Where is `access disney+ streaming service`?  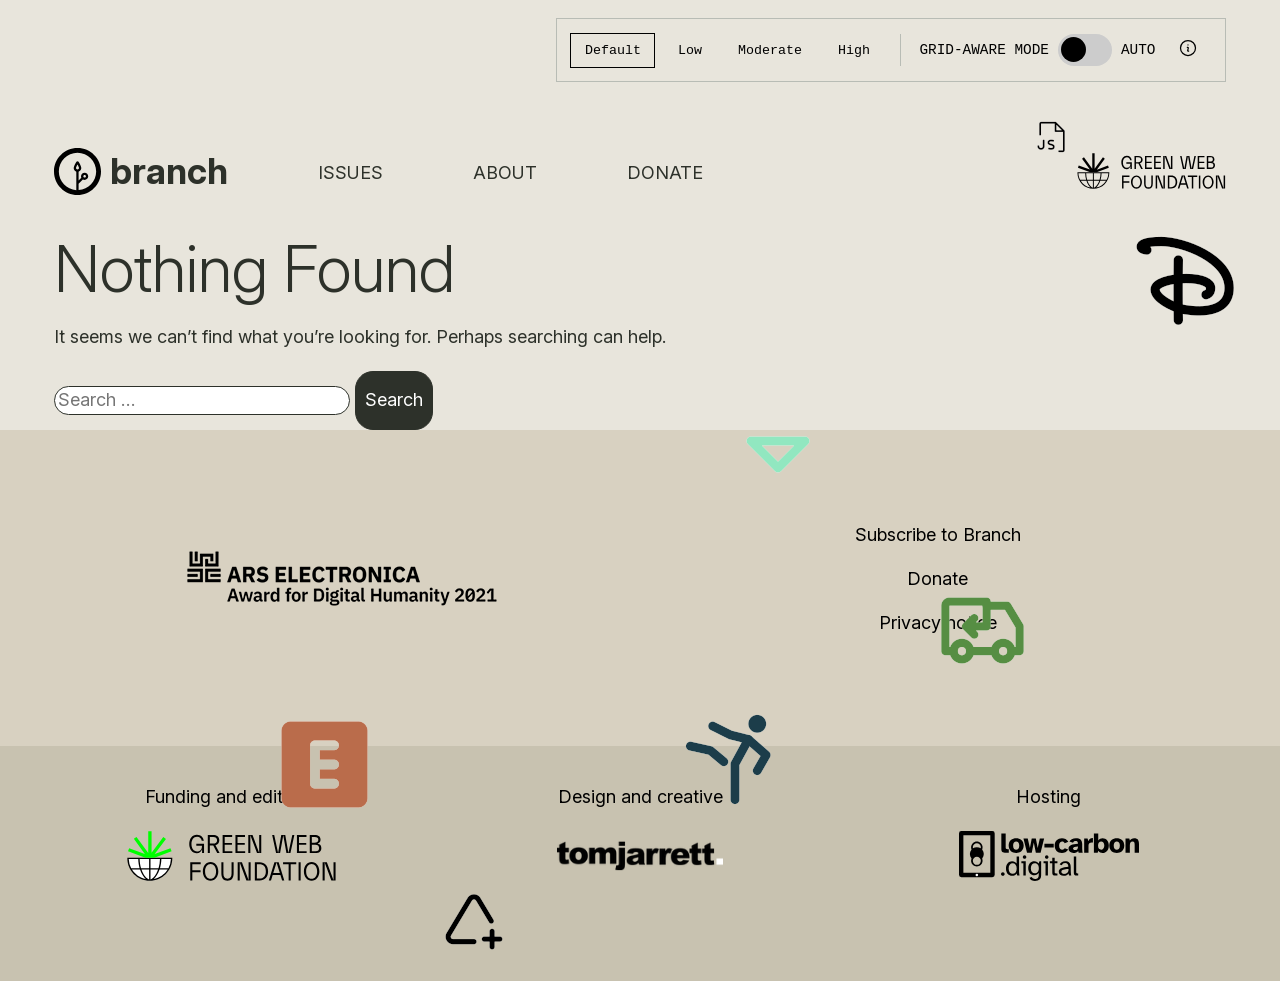 access disney+ streaming service is located at coordinates (1187, 278).